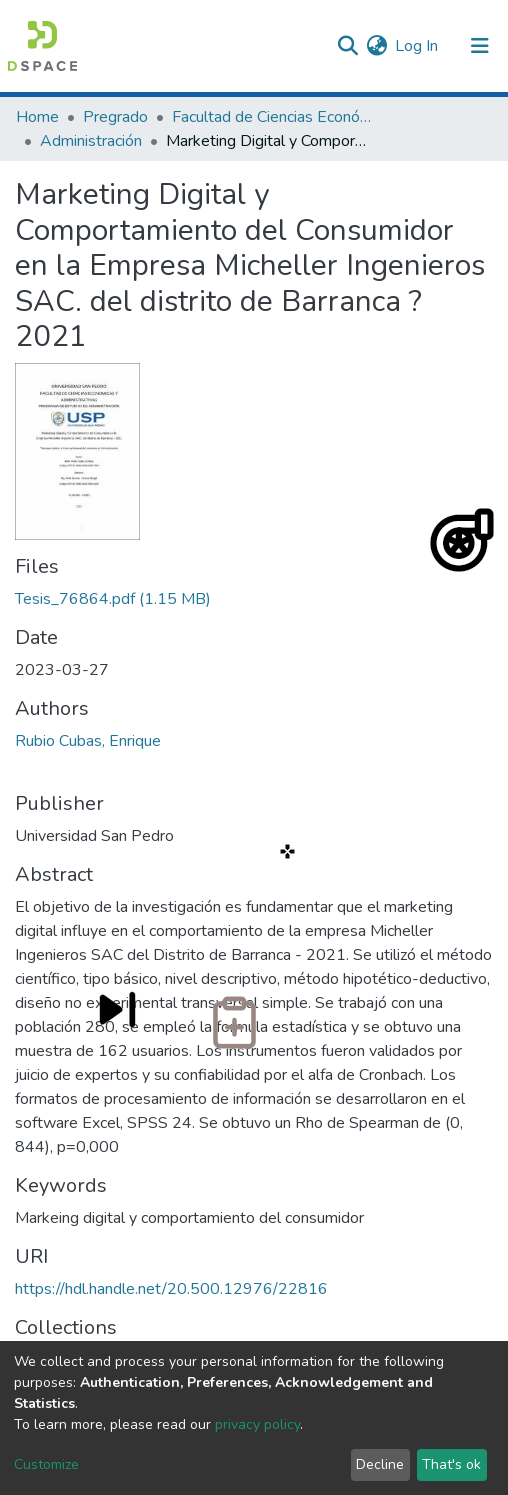  I want to click on access turbocharger or engine performance settings, so click(462, 540).